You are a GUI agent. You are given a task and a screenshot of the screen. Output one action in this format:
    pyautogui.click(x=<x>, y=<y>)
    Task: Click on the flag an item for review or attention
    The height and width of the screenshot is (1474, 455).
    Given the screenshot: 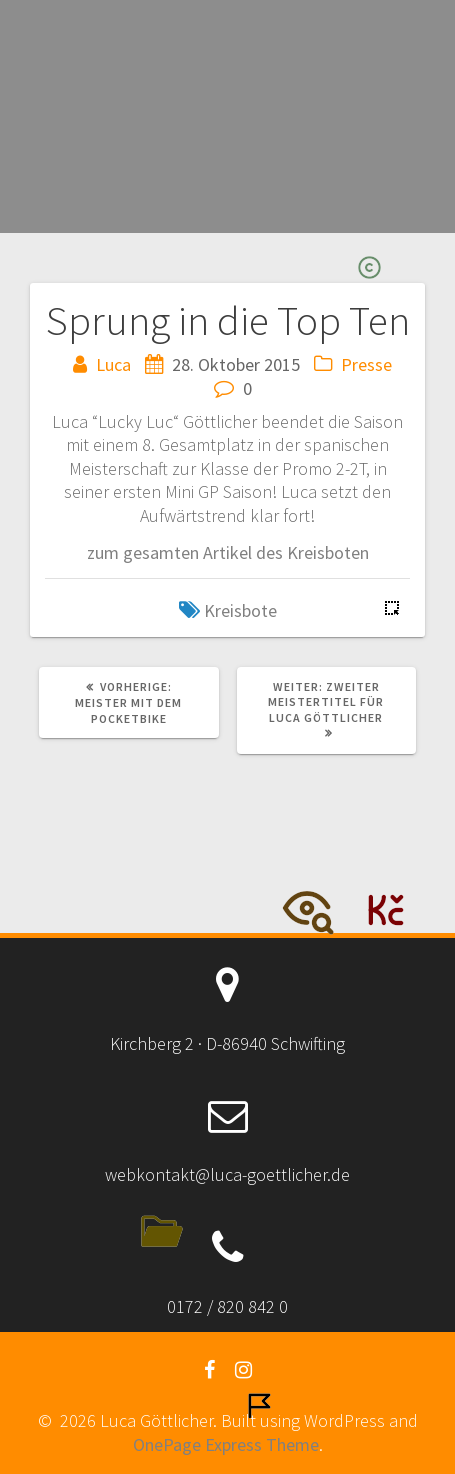 What is the action you would take?
    pyautogui.click(x=259, y=1404)
    